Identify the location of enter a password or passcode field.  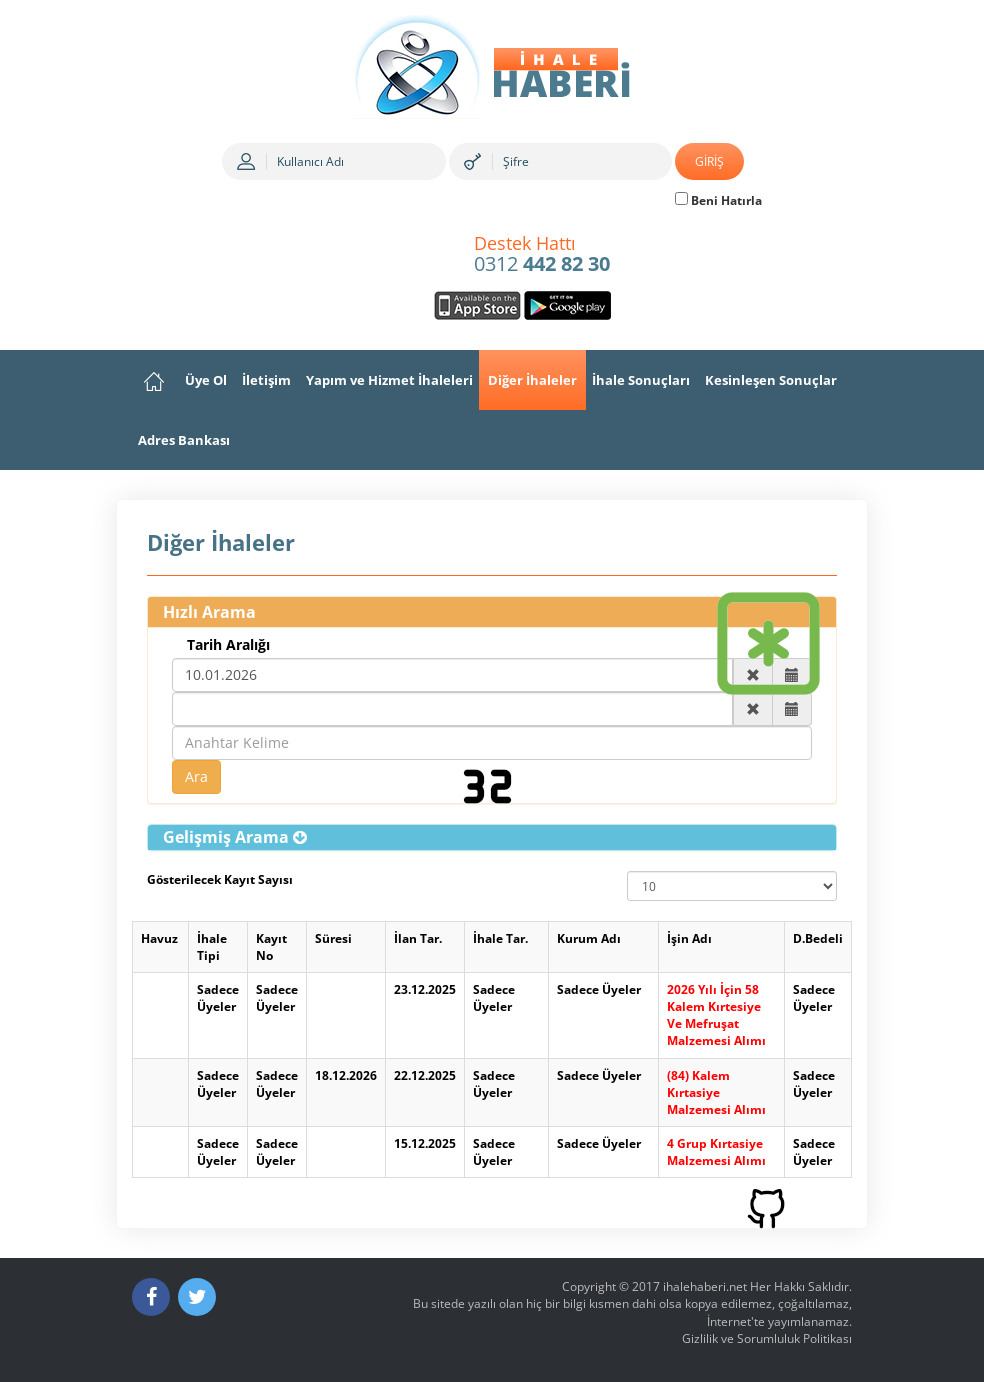
(768, 643).